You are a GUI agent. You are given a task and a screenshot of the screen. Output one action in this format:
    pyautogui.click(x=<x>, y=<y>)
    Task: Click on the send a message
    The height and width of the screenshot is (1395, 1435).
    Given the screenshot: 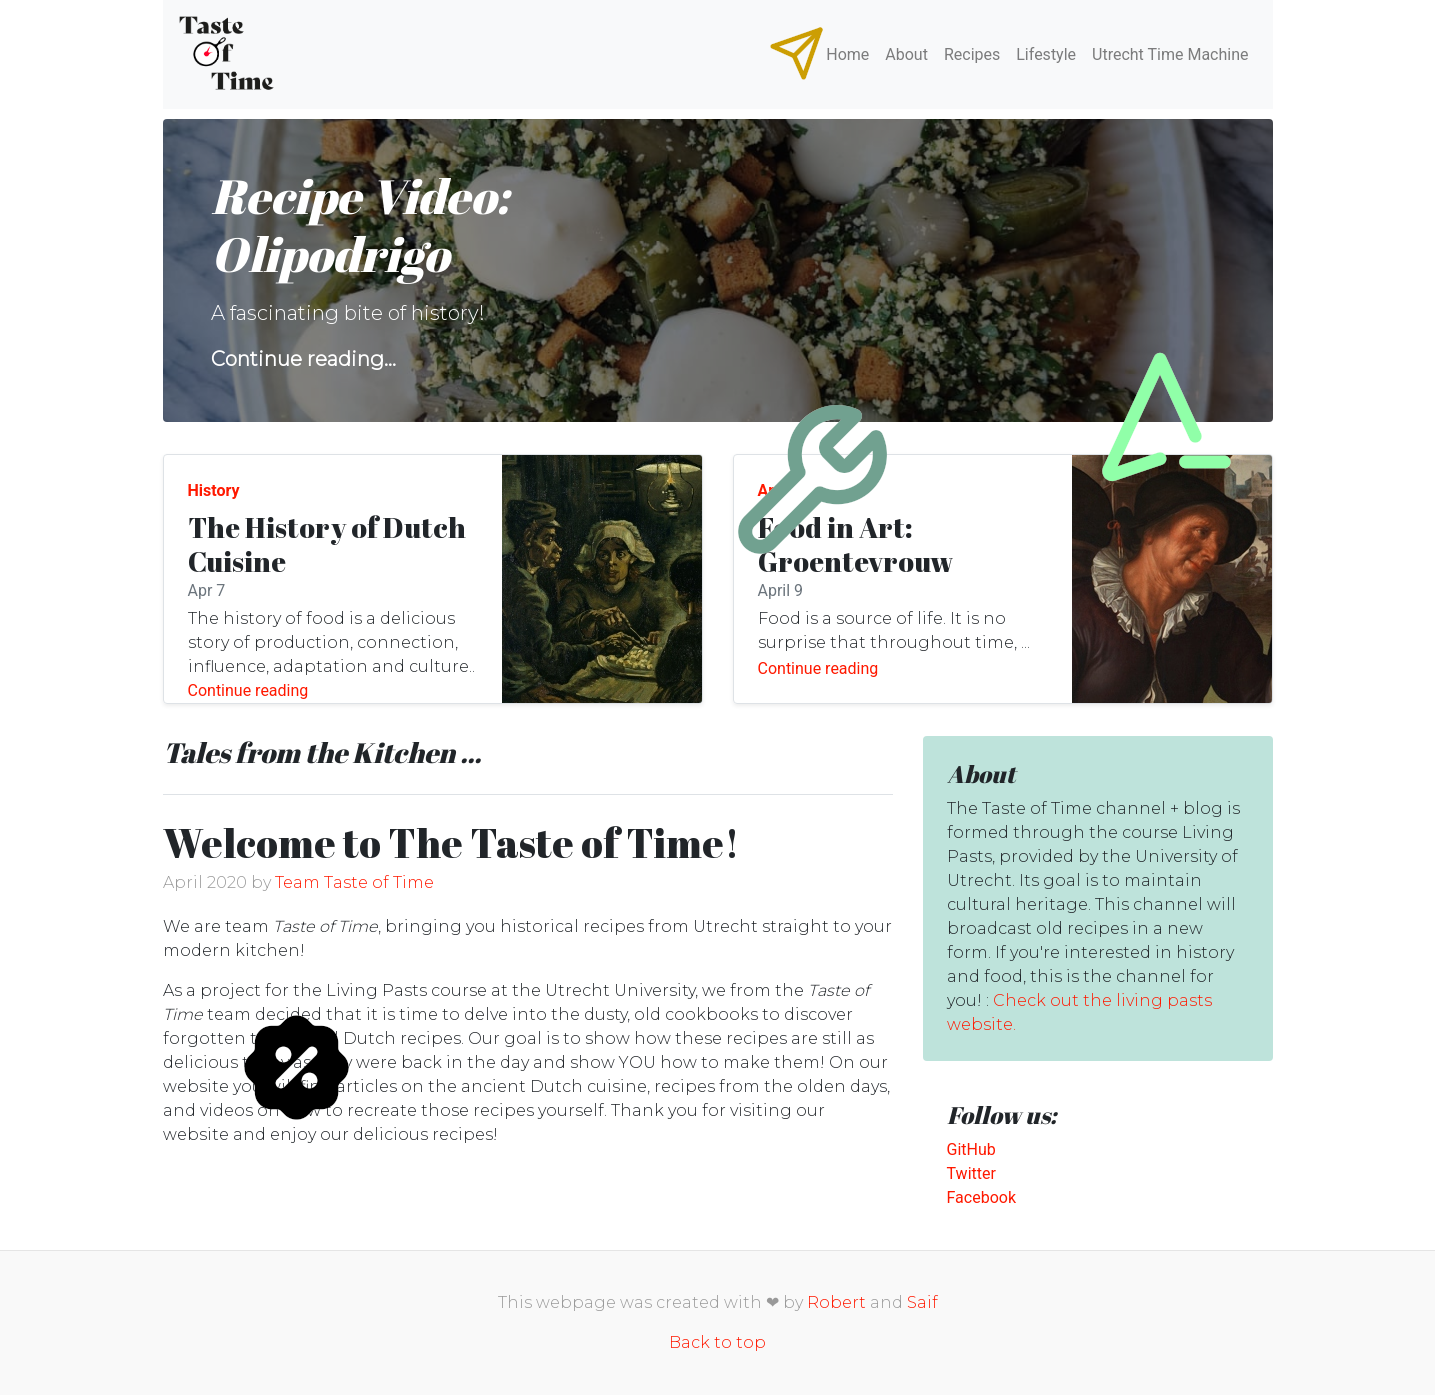 What is the action you would take?
    pyautogui.click(x=796, y=53)
    